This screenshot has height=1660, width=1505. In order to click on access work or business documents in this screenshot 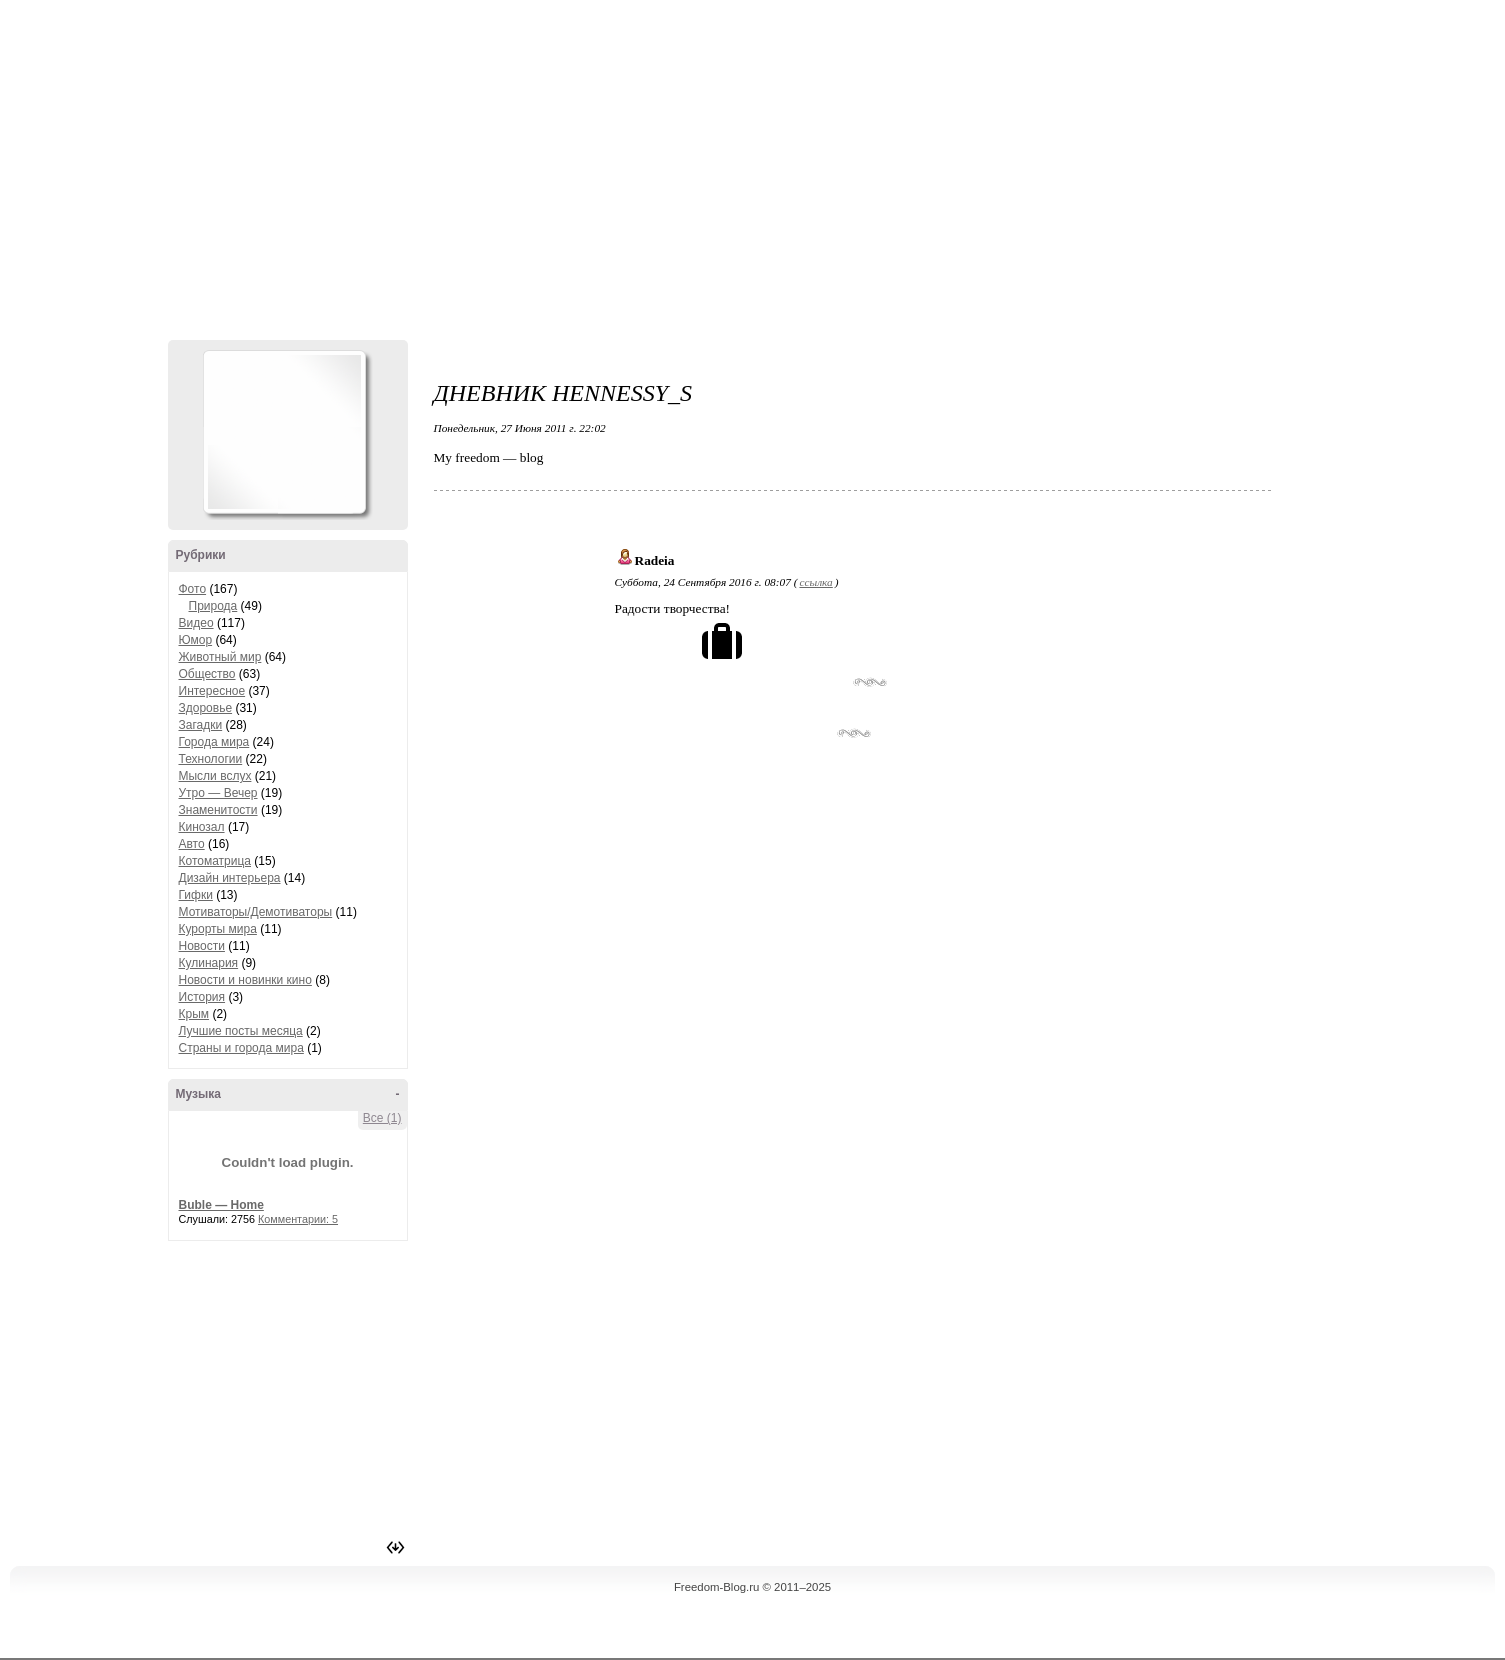, I will do `click(722, 641)`.